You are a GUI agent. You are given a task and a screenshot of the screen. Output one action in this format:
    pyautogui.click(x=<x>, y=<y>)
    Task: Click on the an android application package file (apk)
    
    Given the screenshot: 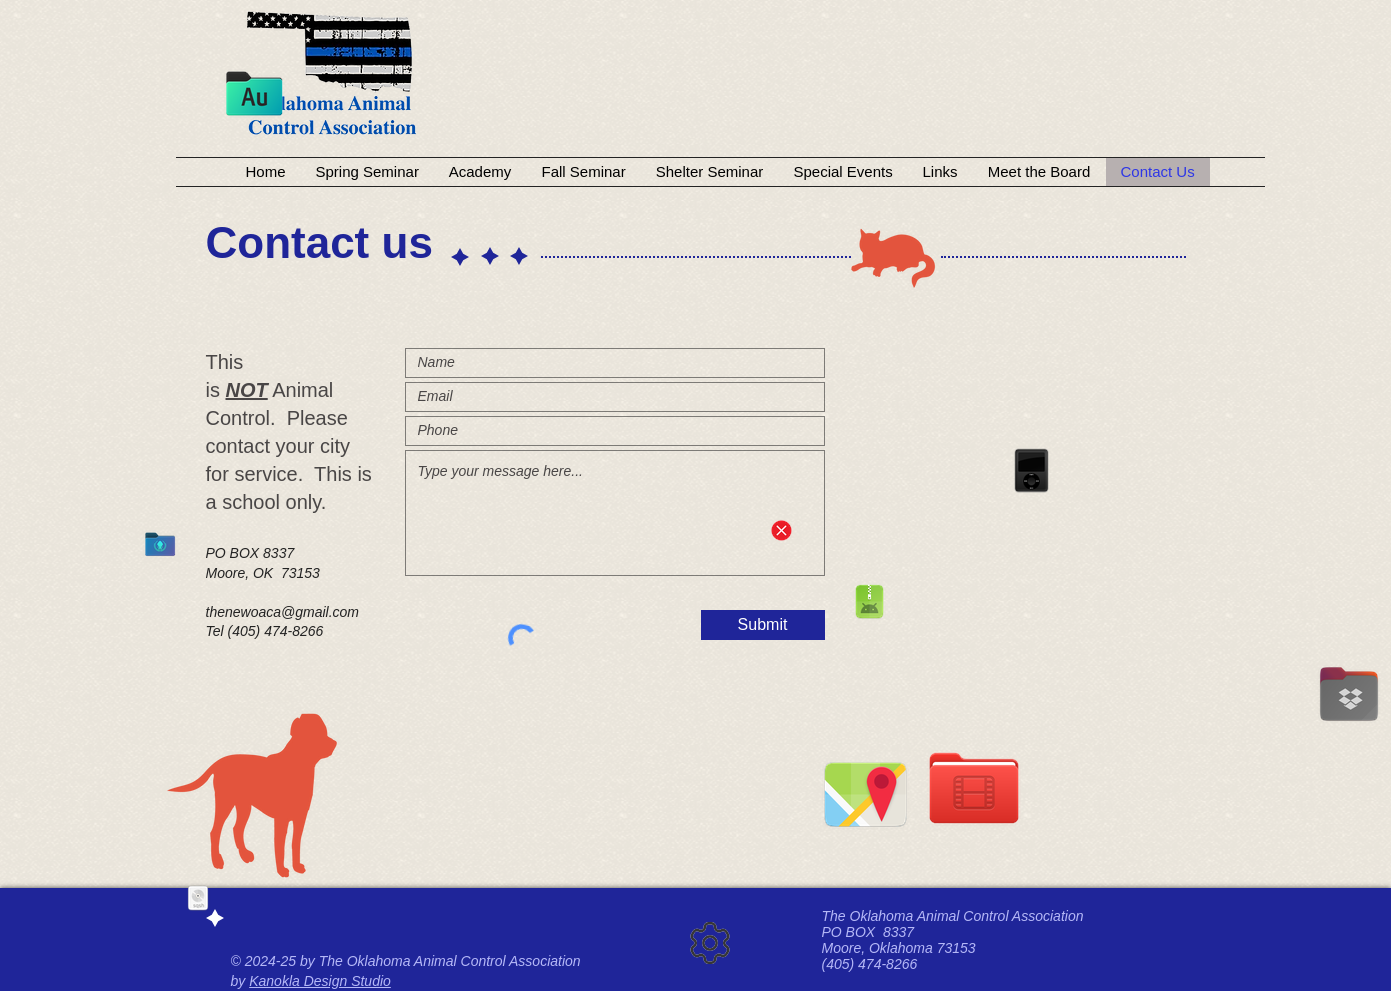 What is the action you would take?
    pyautogui.click(x=869, y=601)
    